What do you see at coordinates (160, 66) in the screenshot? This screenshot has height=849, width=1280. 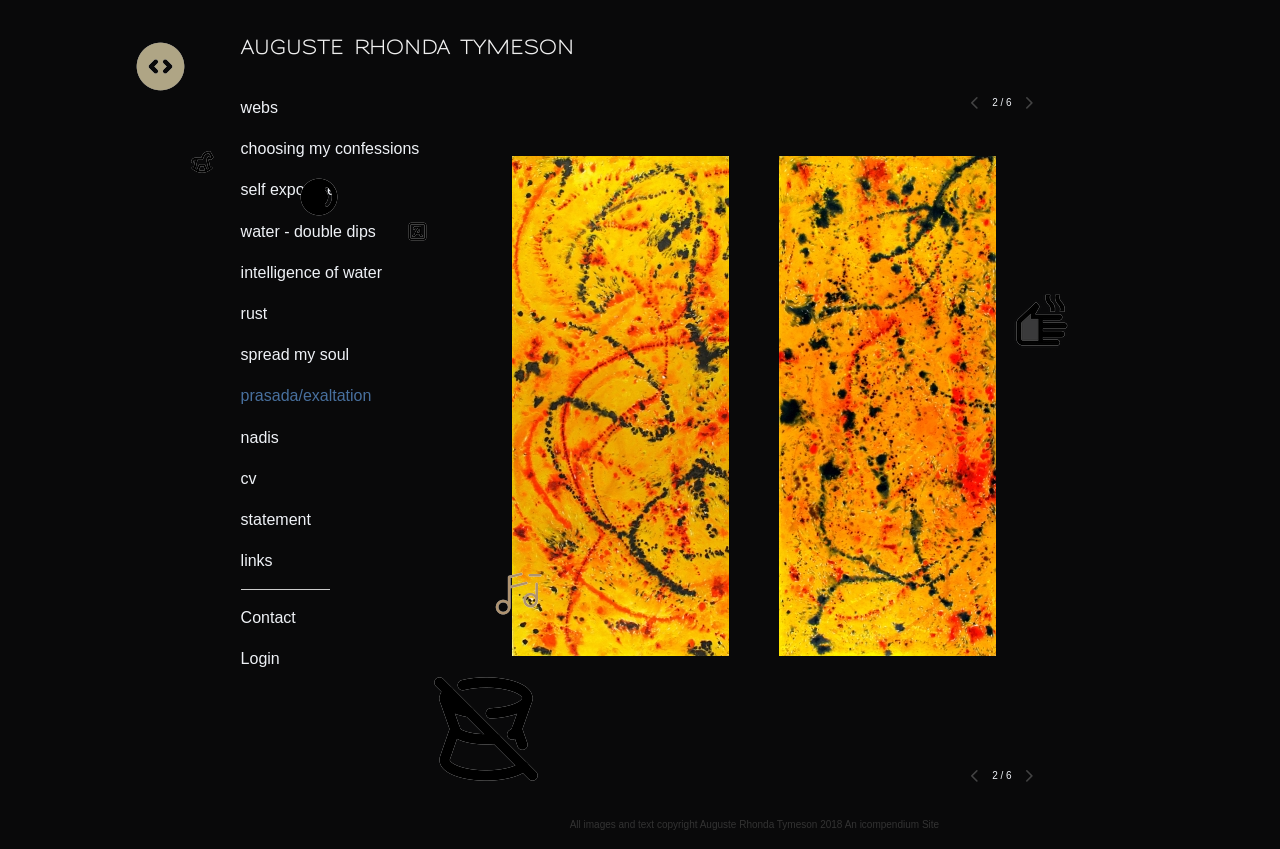 I see `access code editor or developer tools` at bounding box center [160, 66].